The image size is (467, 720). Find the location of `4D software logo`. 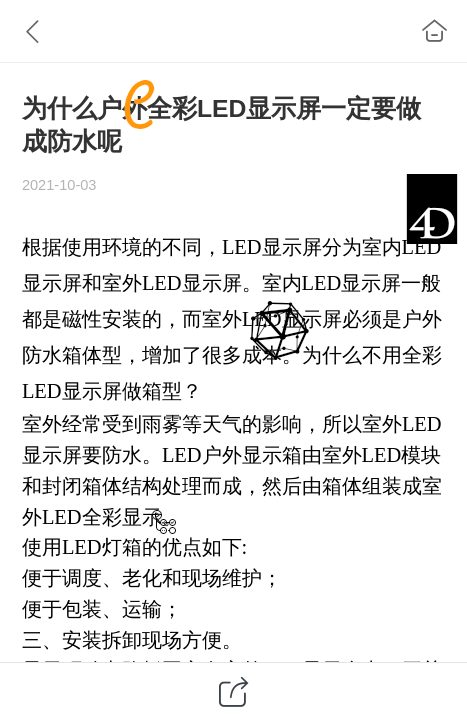

4D software logo is located at coordinates (432, 209).